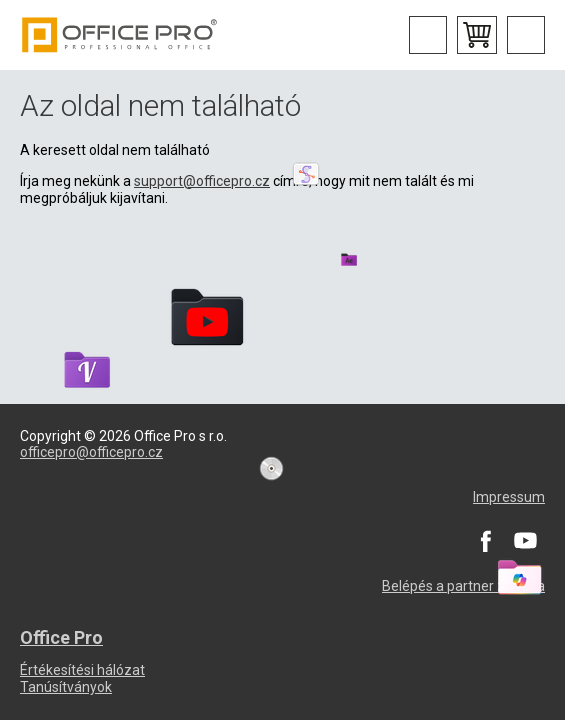 The width and height of the screenshot is (565, 720). Describe the element at coordinates (349, 260) in the screenshot. I see `folder containing Adobe After Effects project files` at that location.